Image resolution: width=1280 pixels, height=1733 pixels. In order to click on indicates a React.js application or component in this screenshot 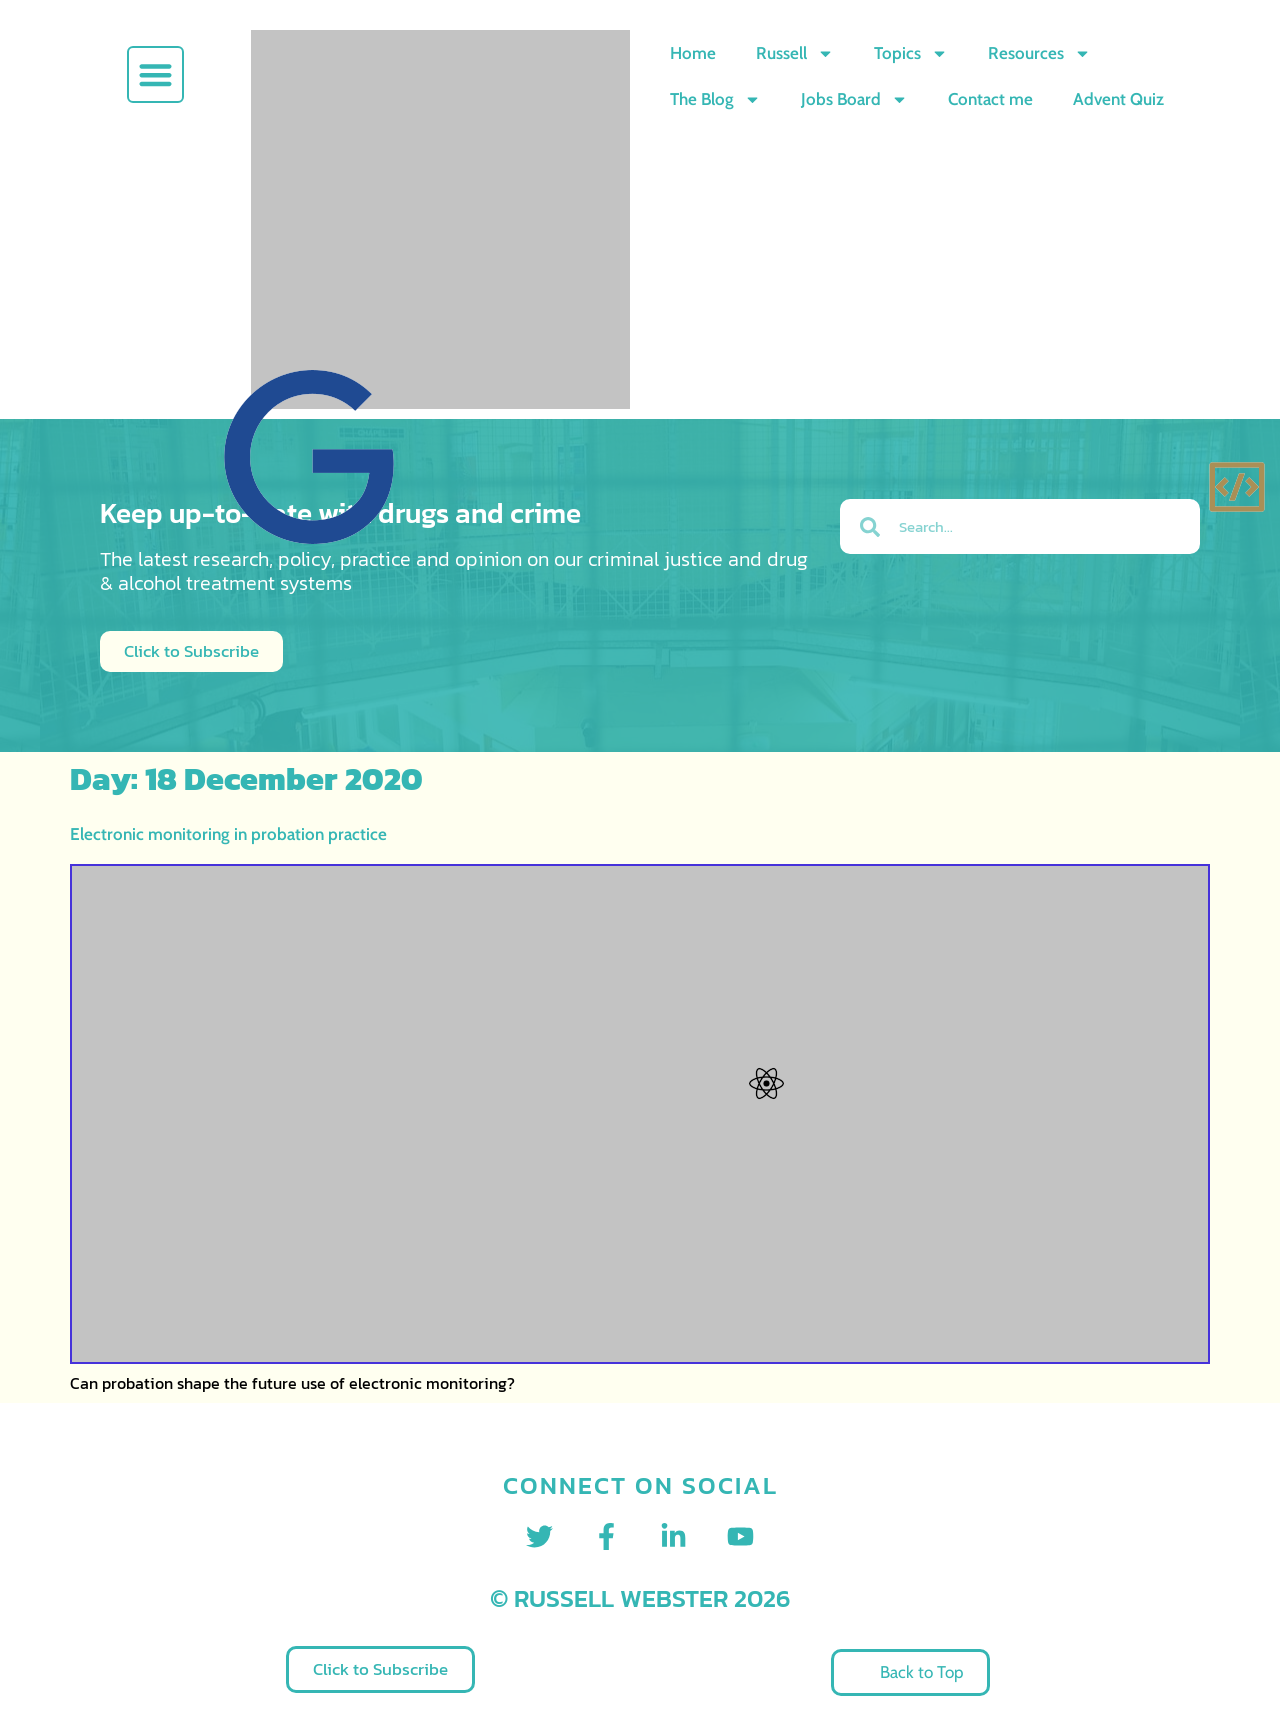, I will do `click(766, 1083)`.